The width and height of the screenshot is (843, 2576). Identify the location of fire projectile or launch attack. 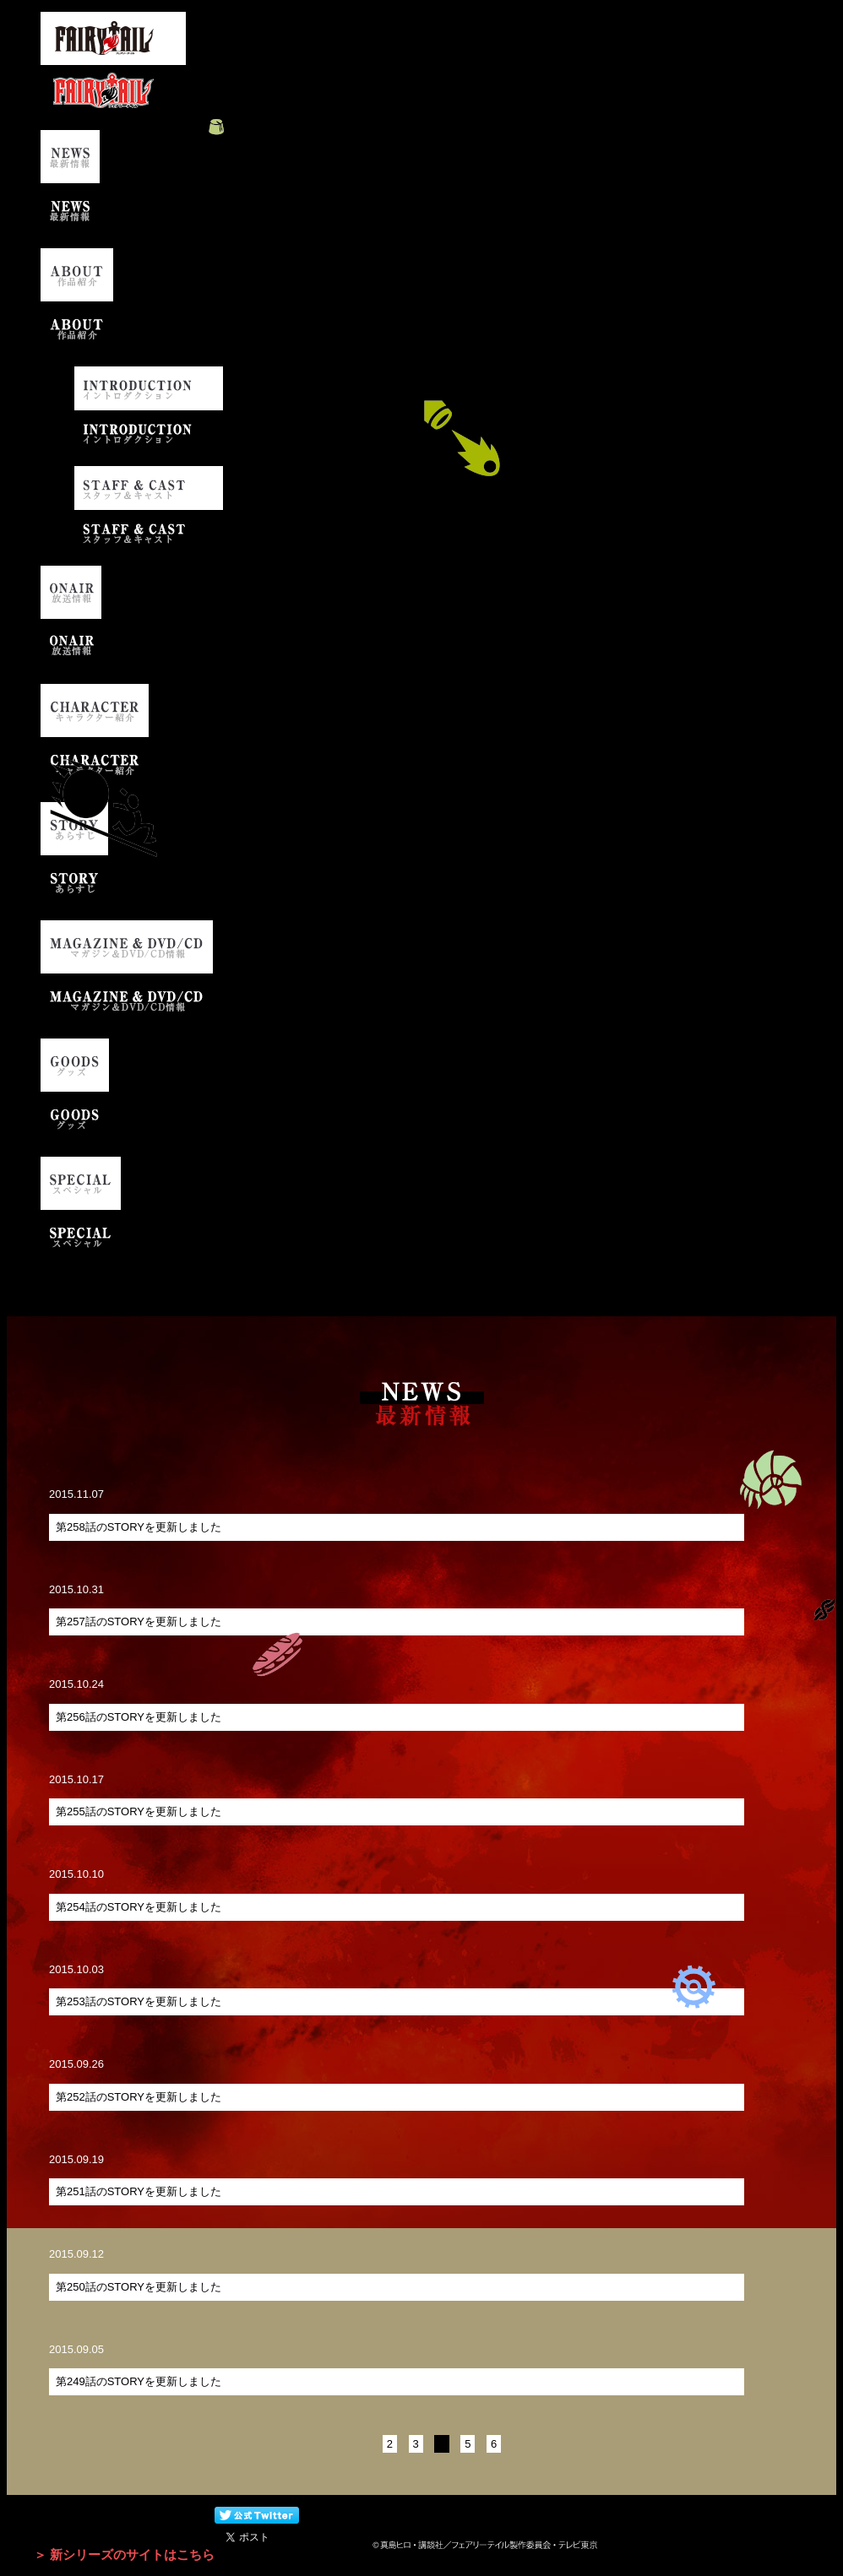
(462, 438).